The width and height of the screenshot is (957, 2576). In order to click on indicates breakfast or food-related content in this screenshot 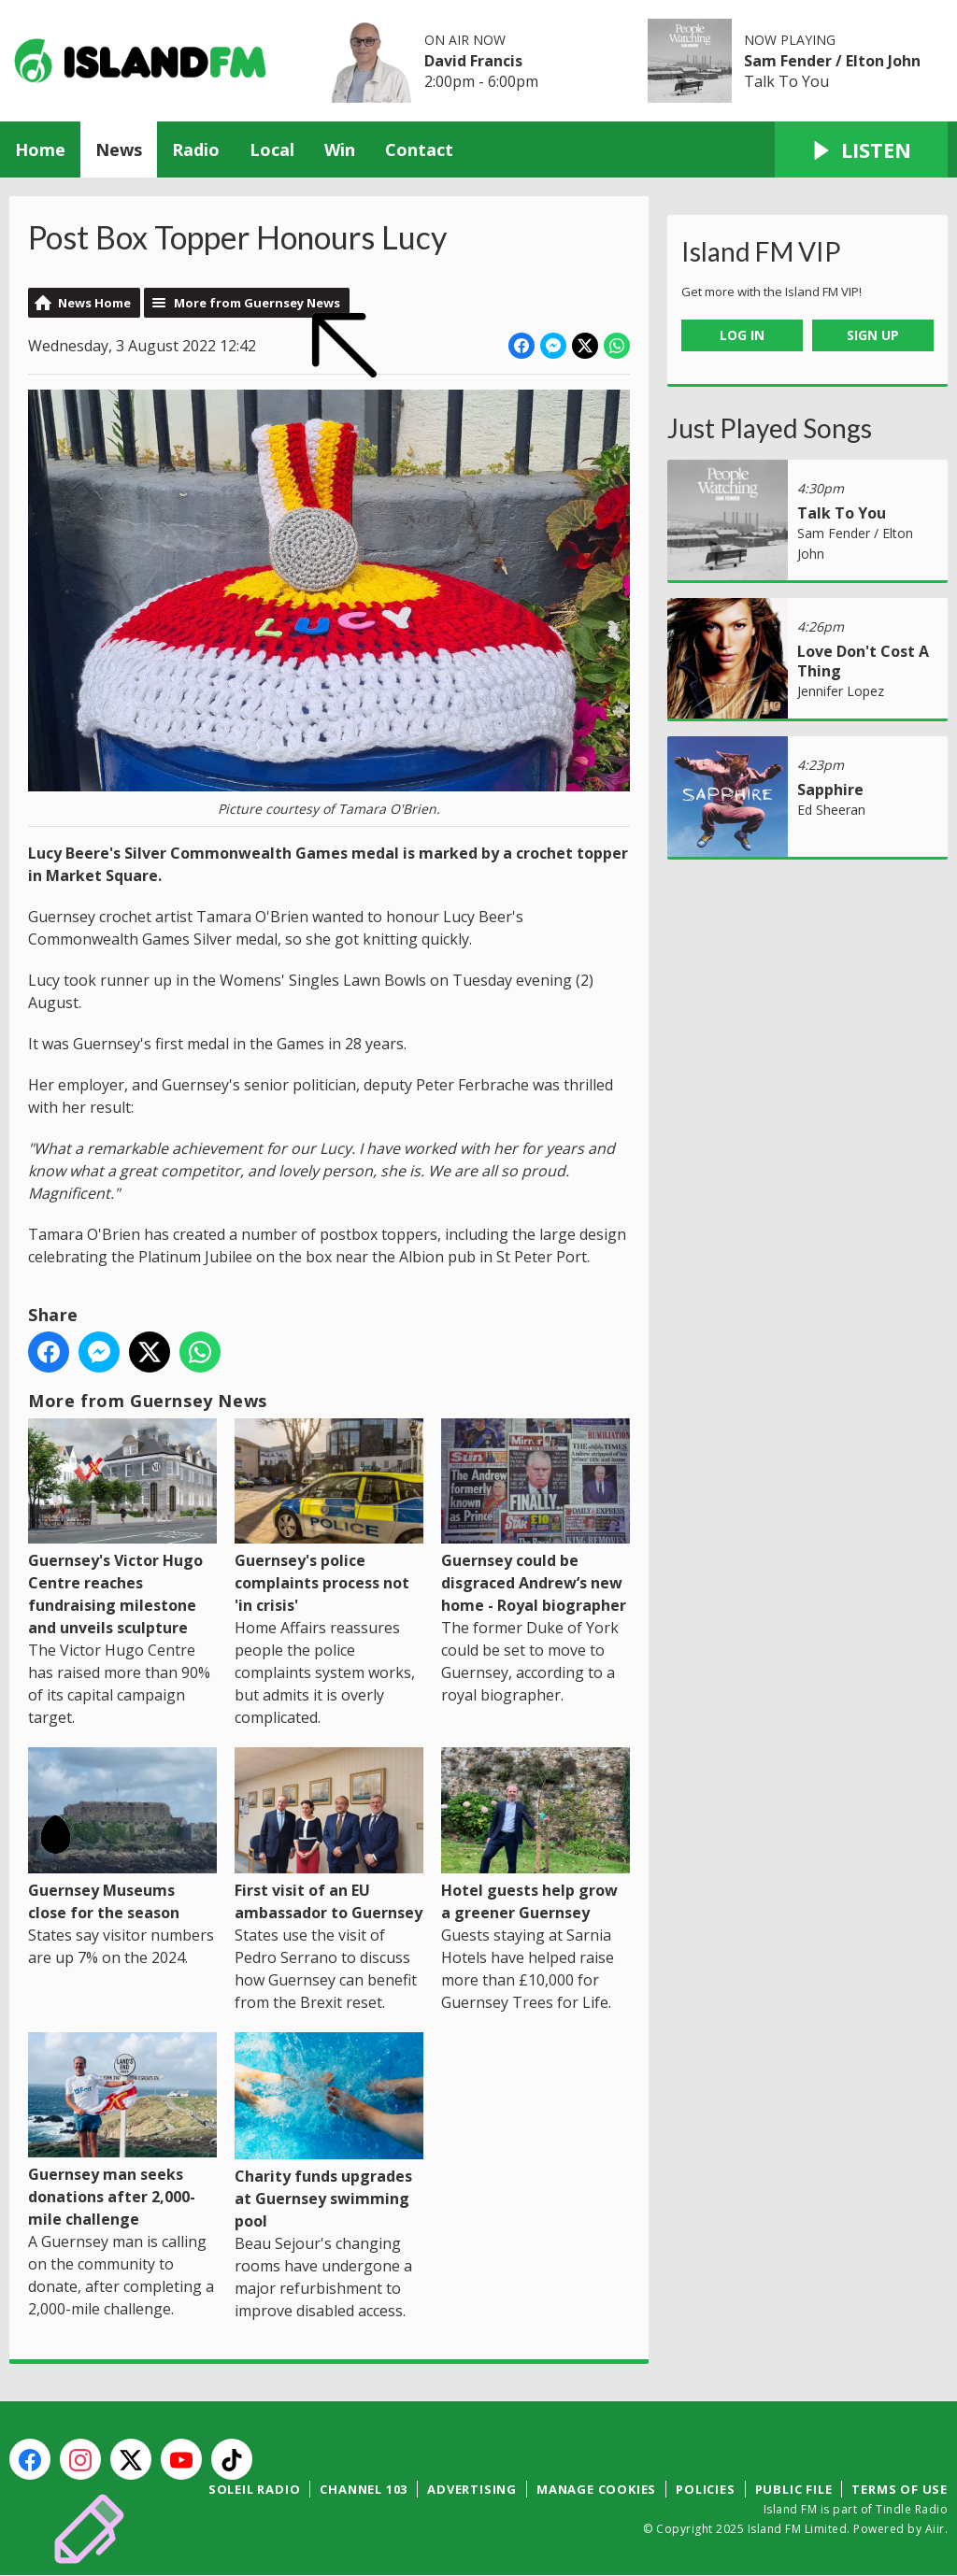, I will do `click(55, 1834)`.